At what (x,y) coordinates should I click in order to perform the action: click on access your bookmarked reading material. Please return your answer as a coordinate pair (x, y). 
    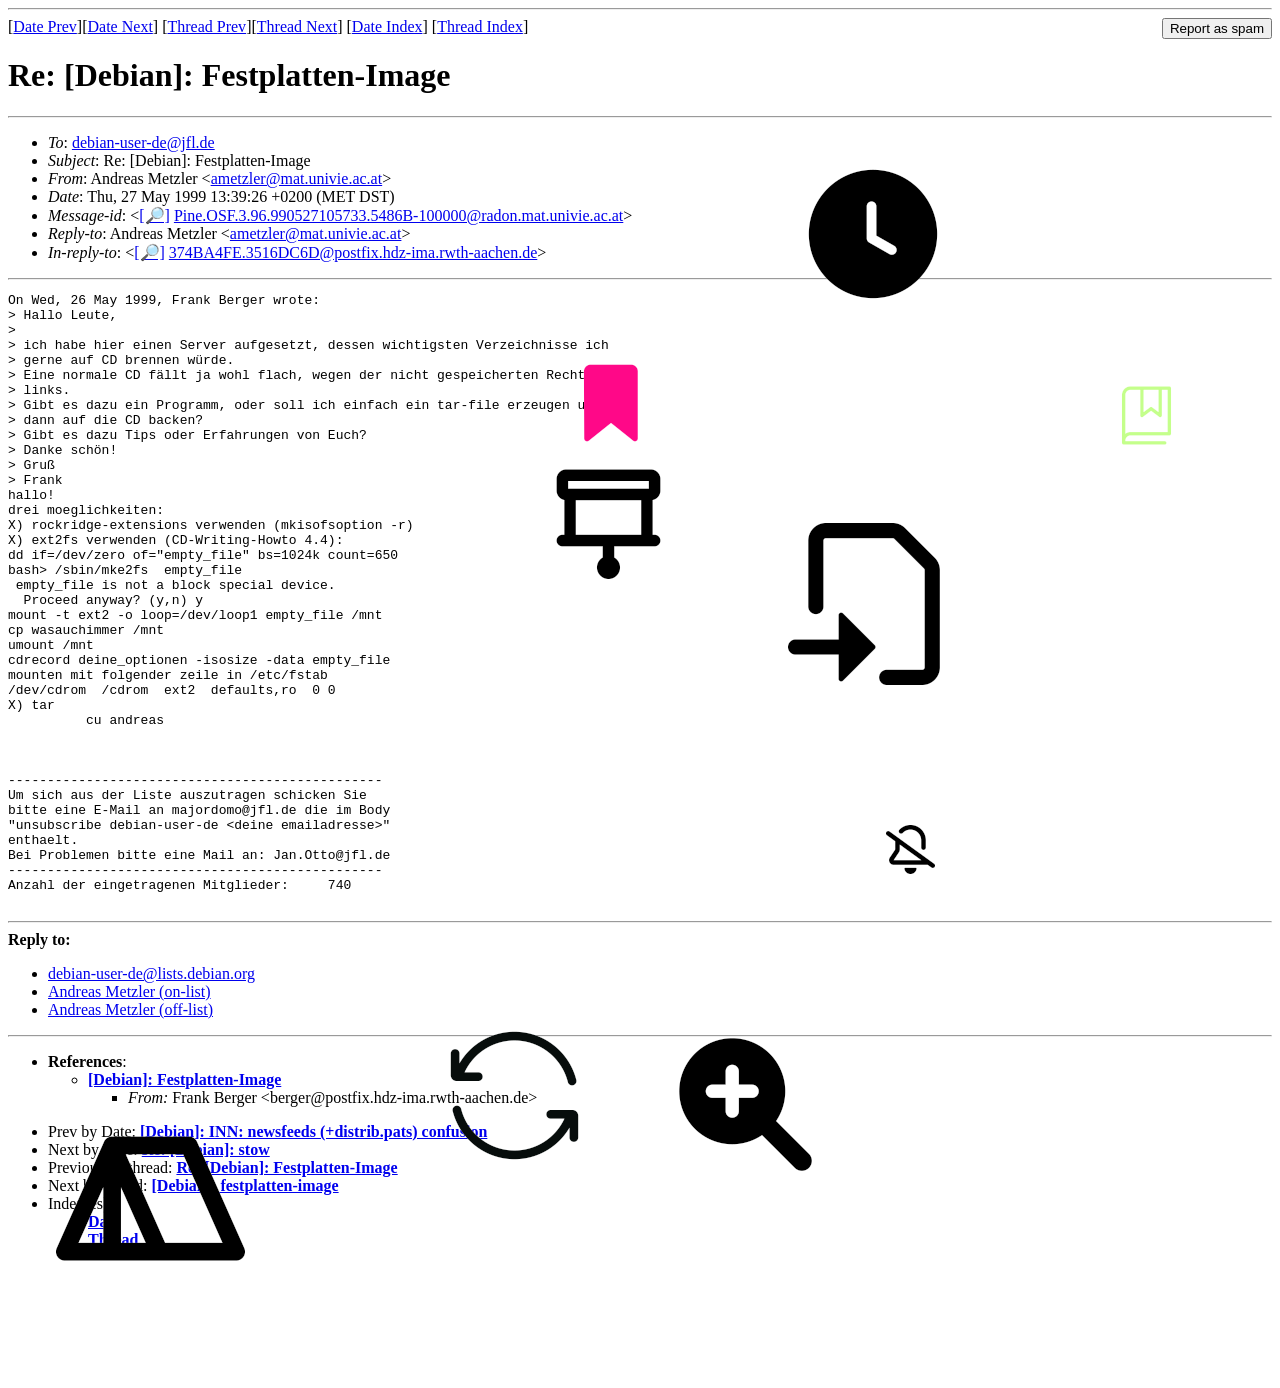
    Looking at the image, I should click on (1146, 415).